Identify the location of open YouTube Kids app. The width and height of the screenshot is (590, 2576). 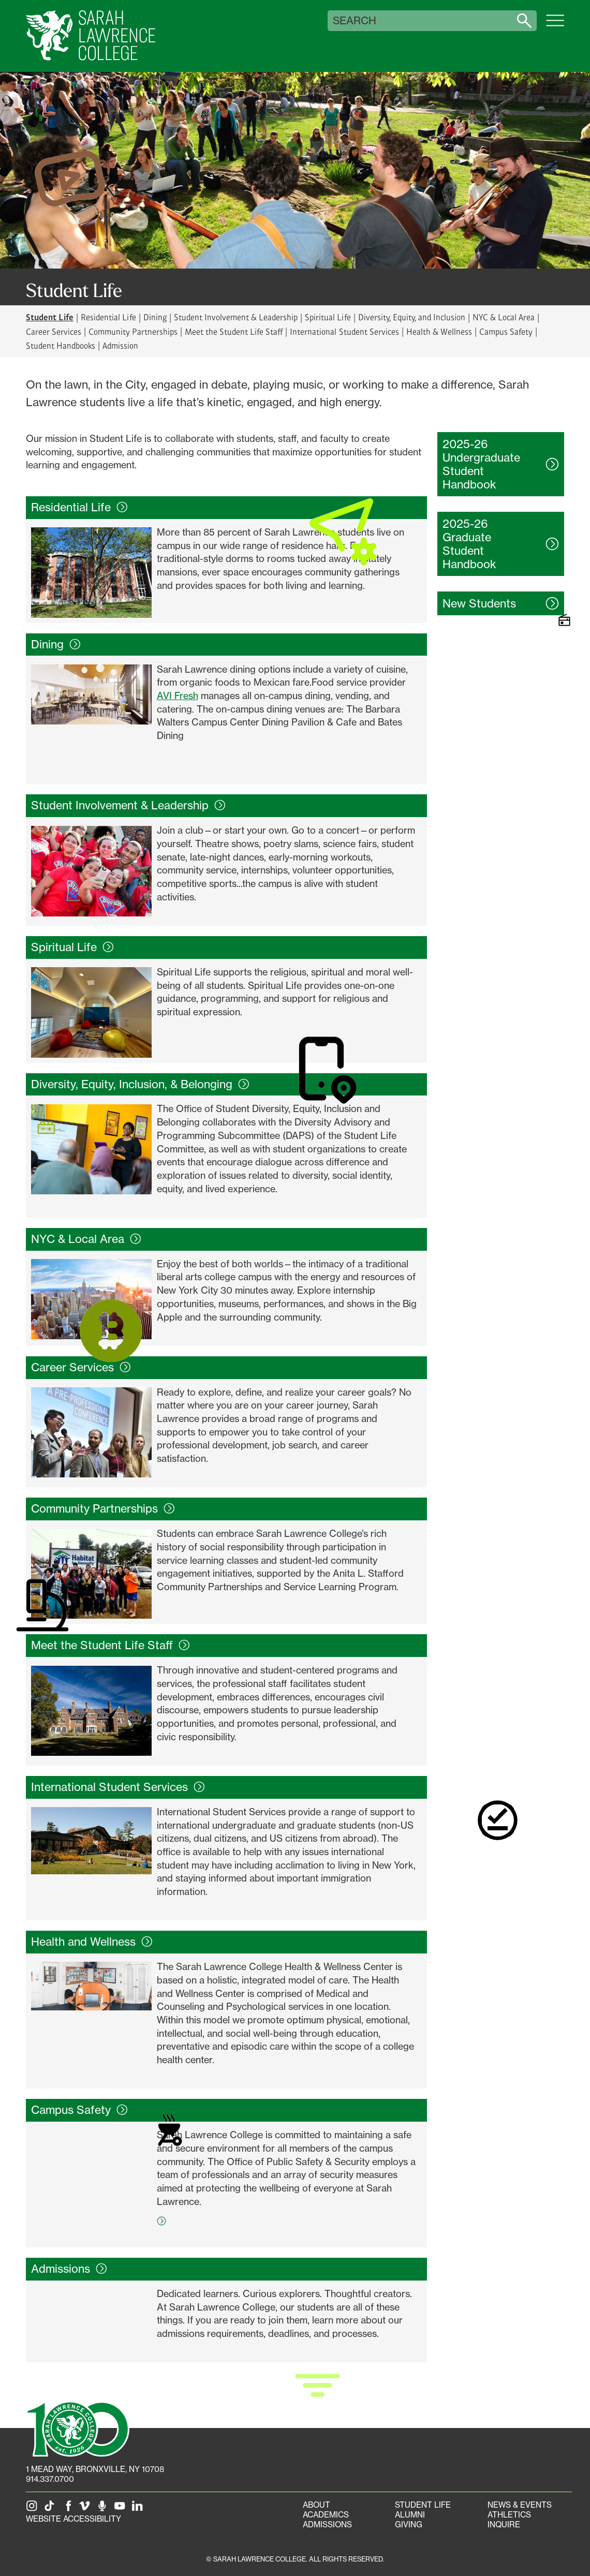
(70, 179).